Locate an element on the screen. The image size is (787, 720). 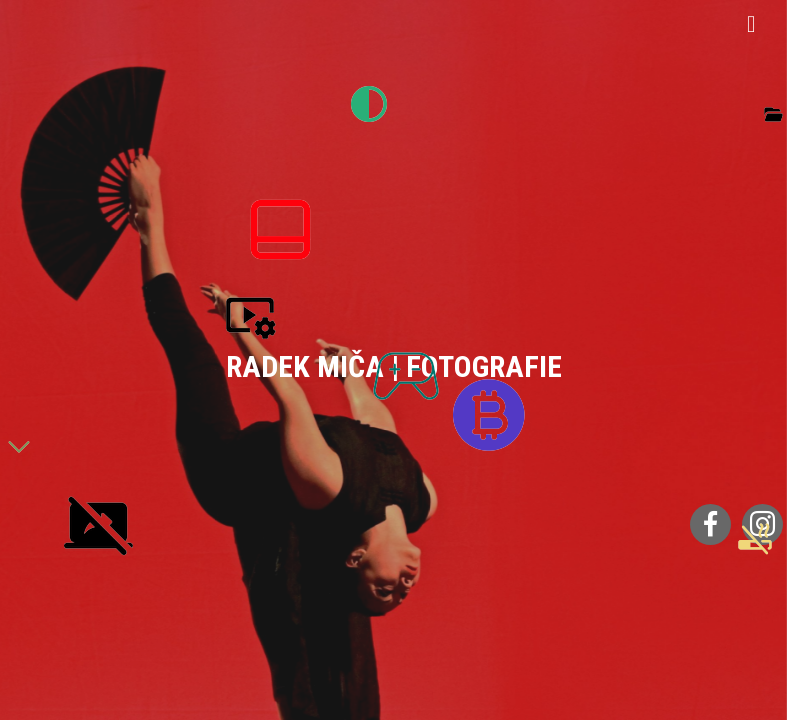
adjust display brightness or contrast is located at coordinates (369, 104).